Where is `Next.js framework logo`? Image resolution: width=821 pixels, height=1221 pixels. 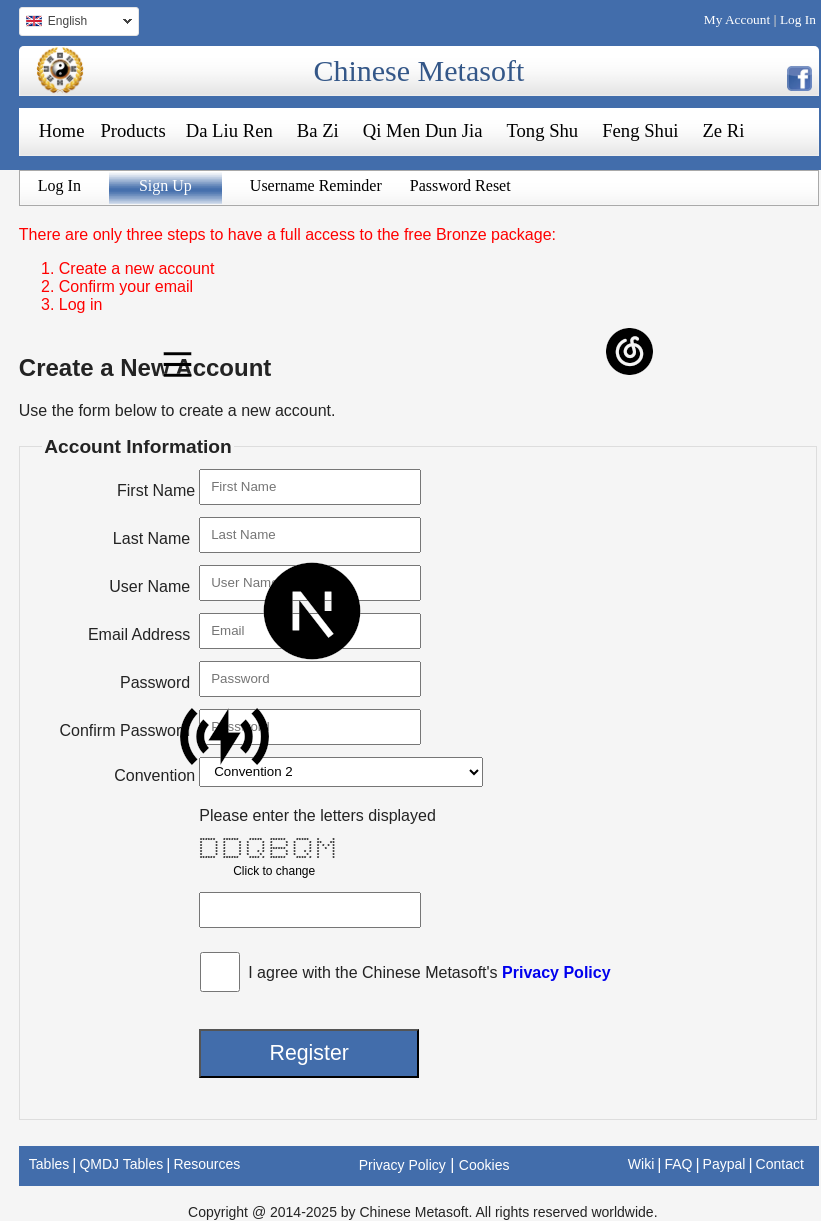 Next.js framework logo is located at coordinates (312, 611).